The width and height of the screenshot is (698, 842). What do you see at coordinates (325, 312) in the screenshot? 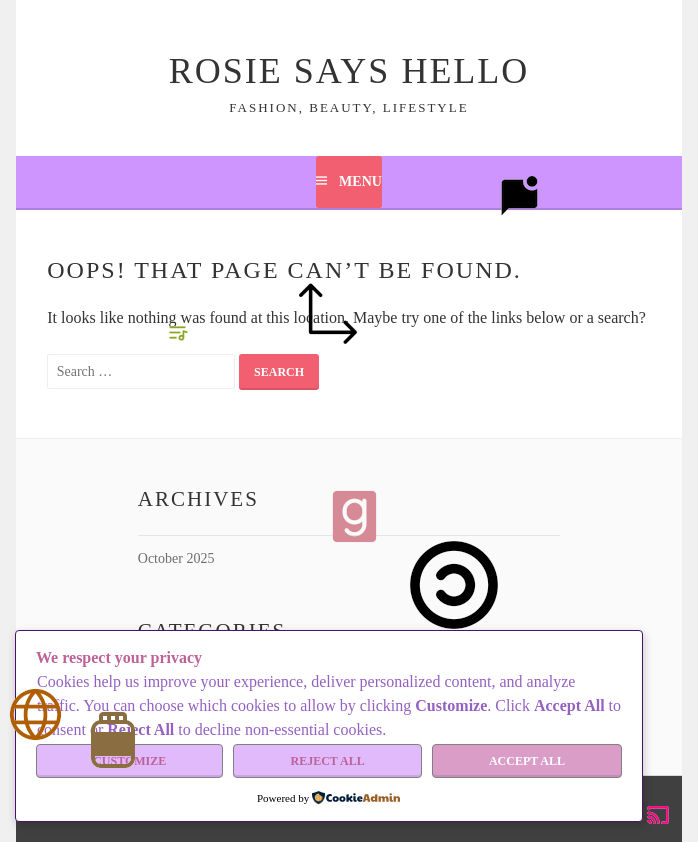
I see `vector path or directional control point` at bounding box center [325, 312].